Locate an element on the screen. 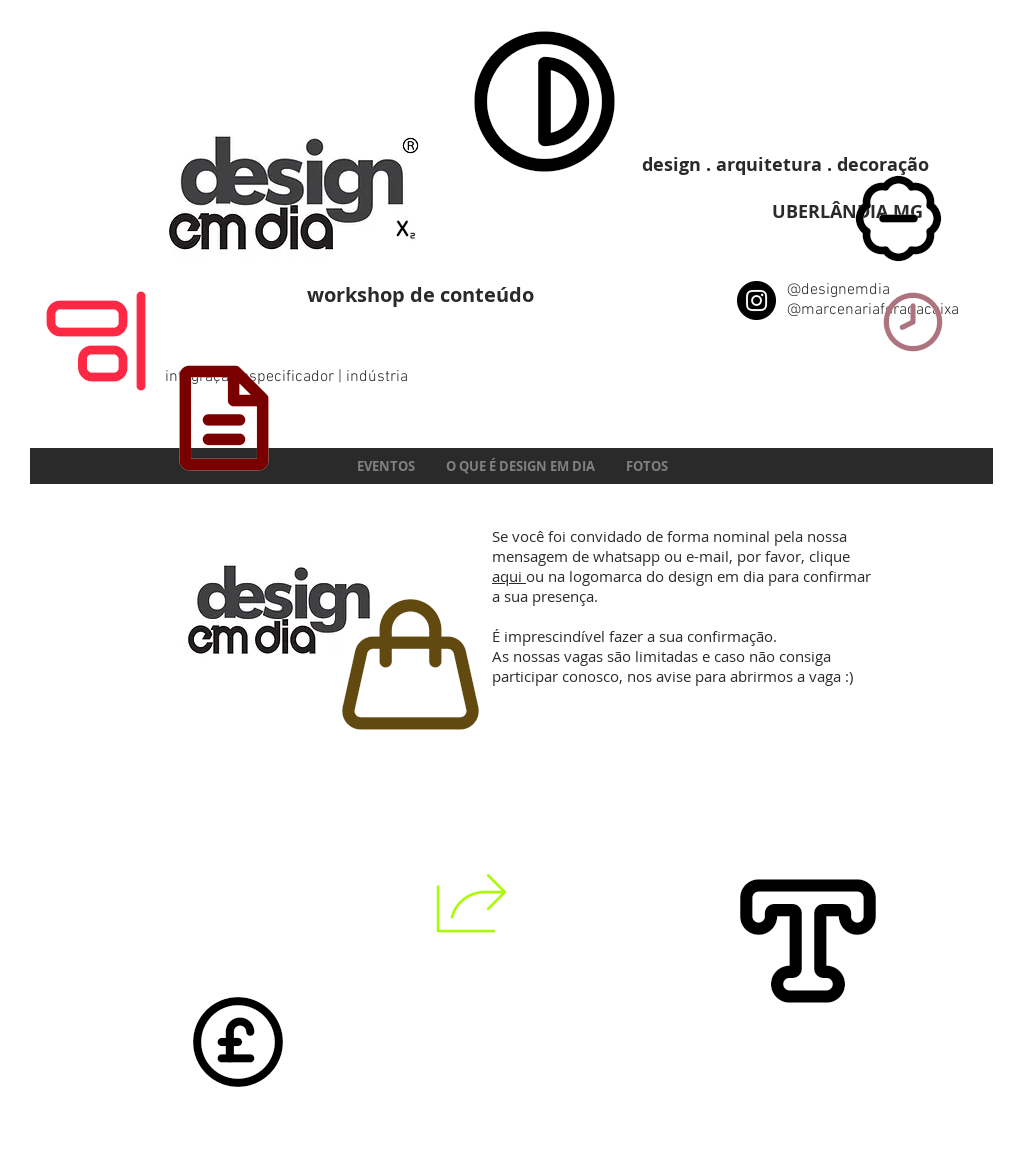  view balance in british pounds is located at coordinates (238, 1042).